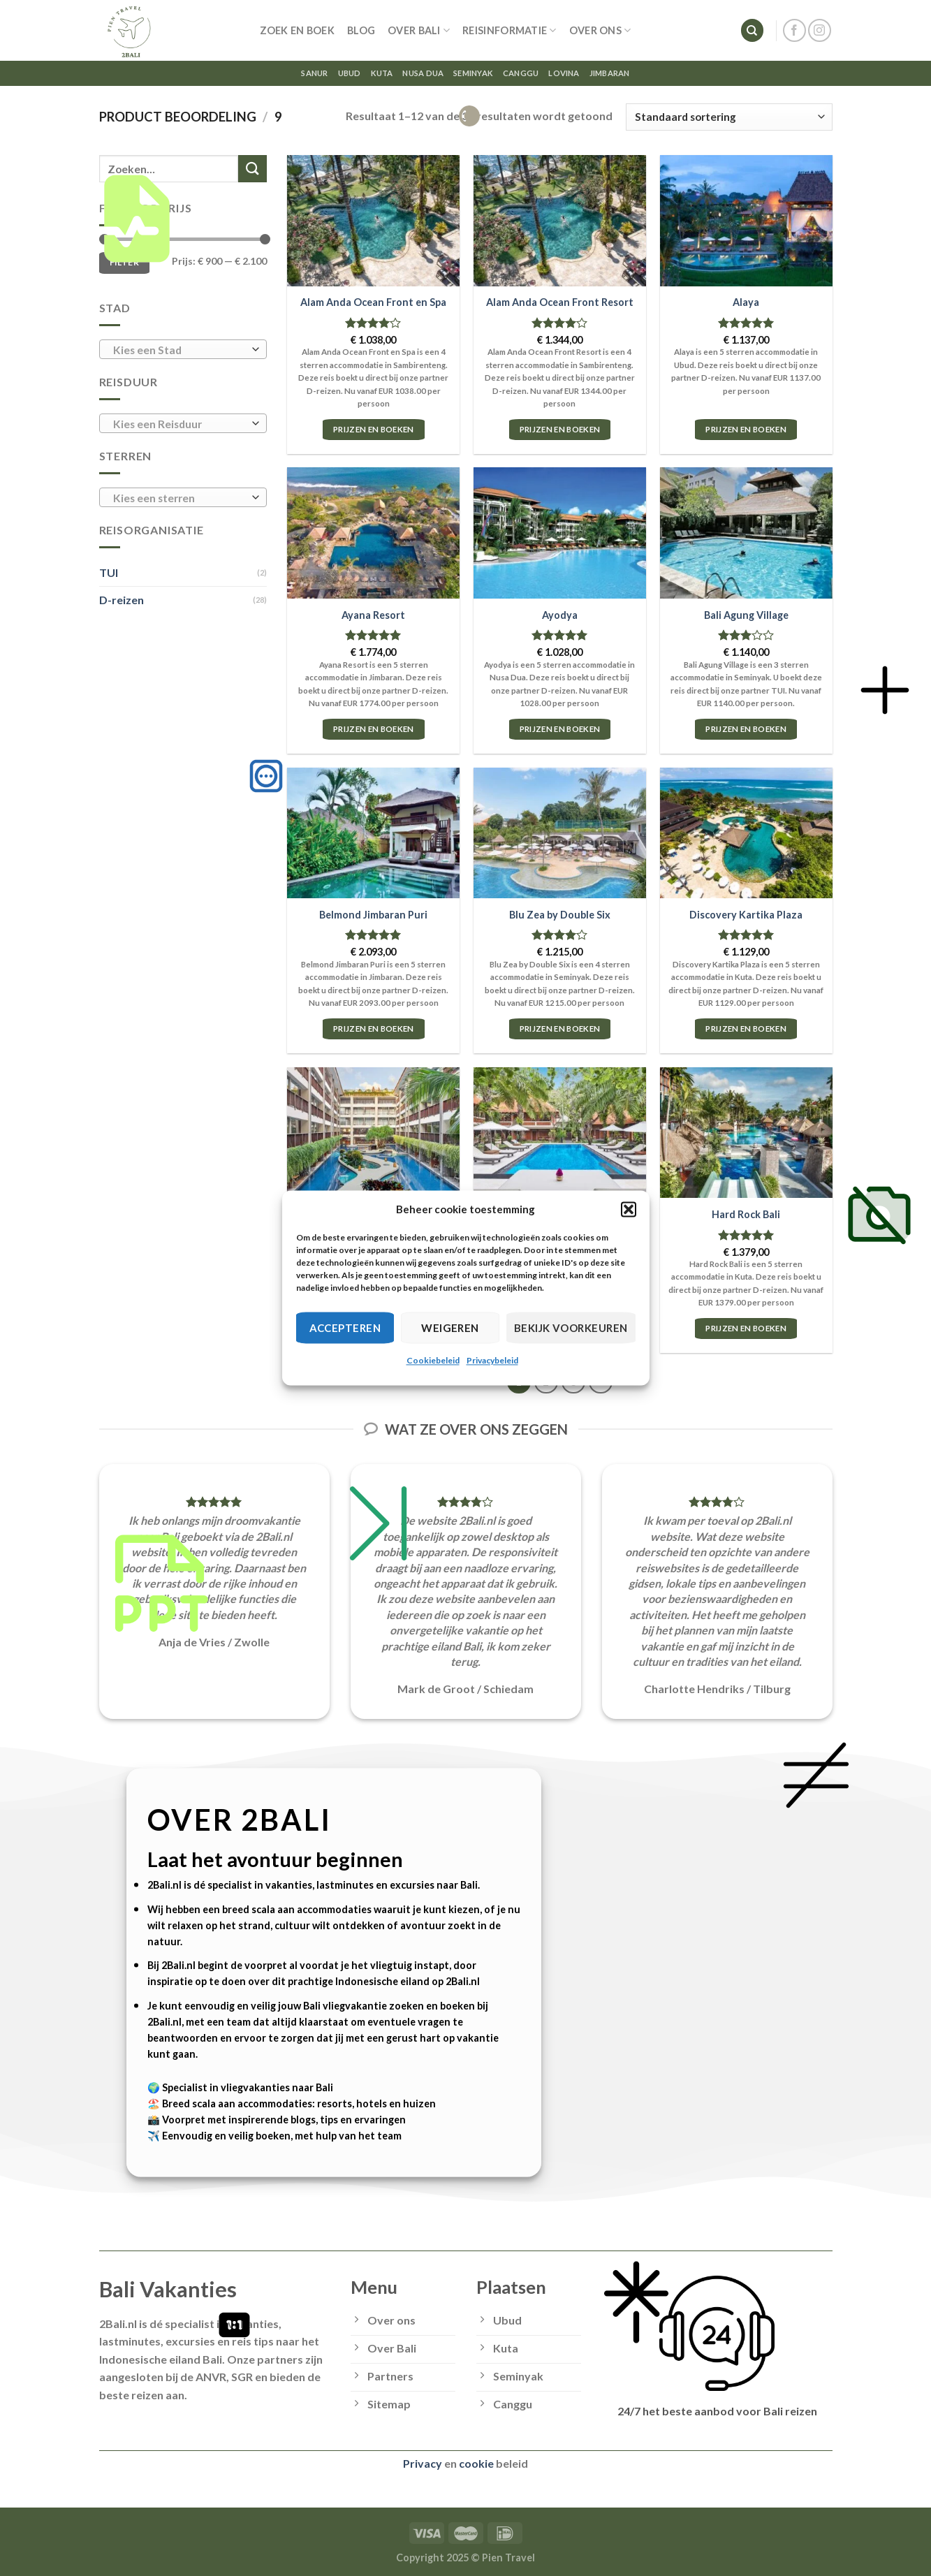  I want to click on indicates a one-to-one relationship in a database or data model, so click(234, 2325).